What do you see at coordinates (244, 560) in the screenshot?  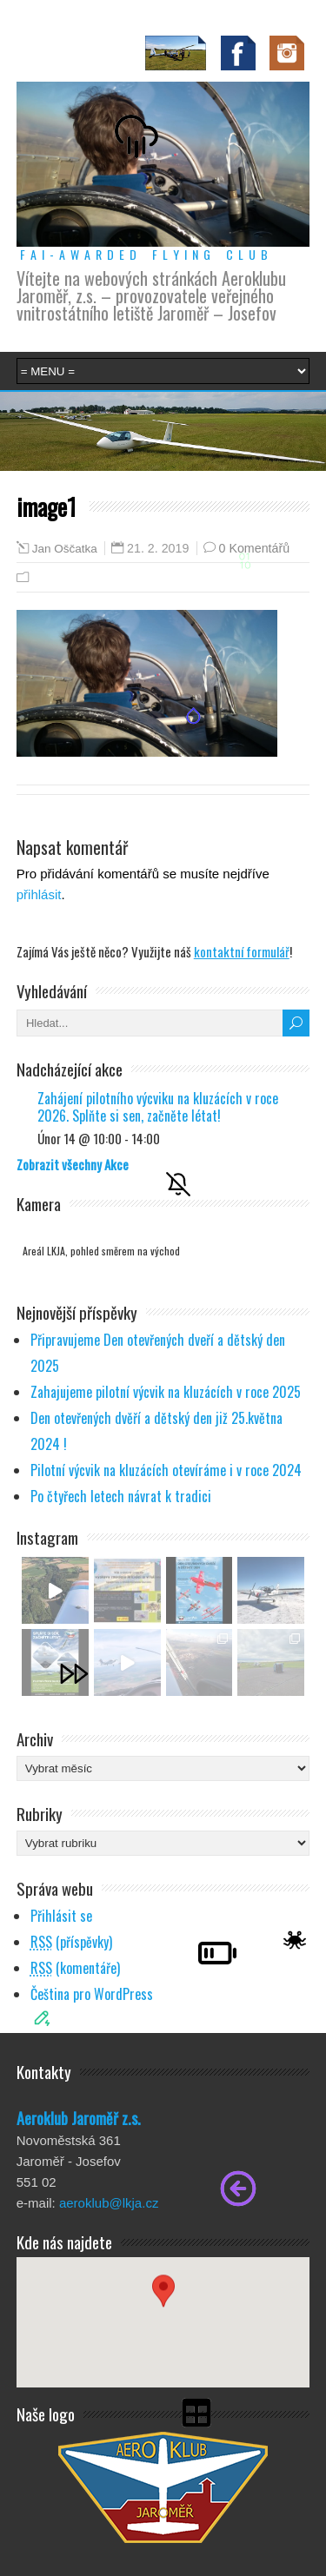 I see `view or access binary/code data` at bounding box center [244, 560].